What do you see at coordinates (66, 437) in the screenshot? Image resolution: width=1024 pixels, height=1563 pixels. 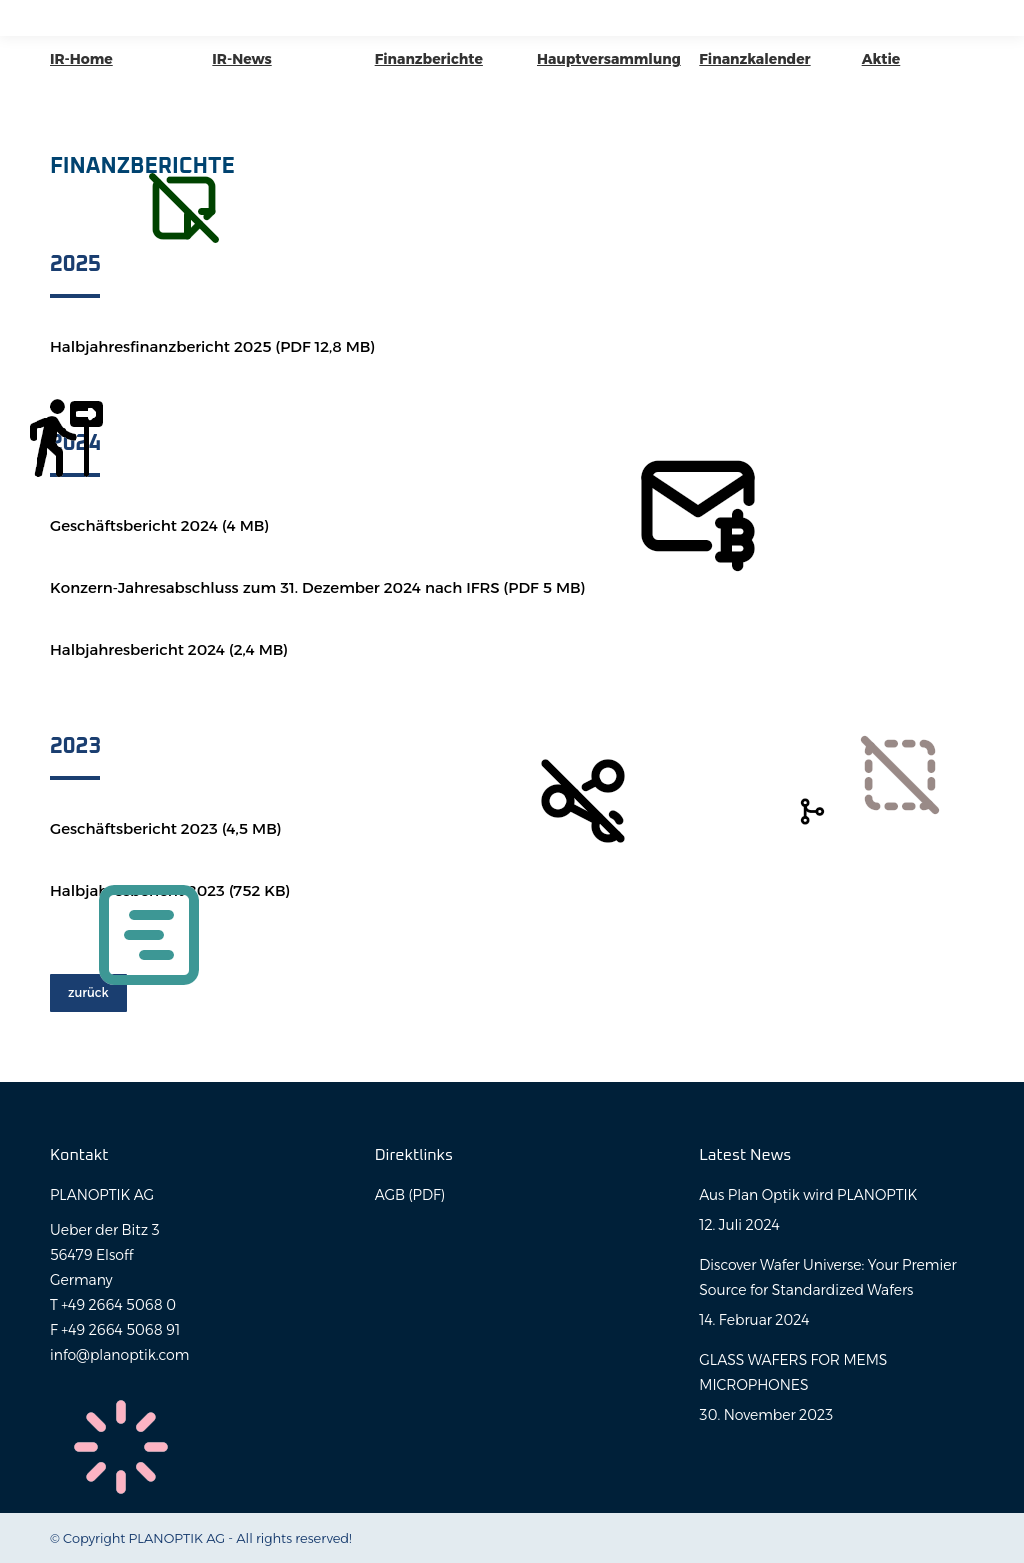 I see `follow directions or navigation signs` at bounding box center [66, 437].